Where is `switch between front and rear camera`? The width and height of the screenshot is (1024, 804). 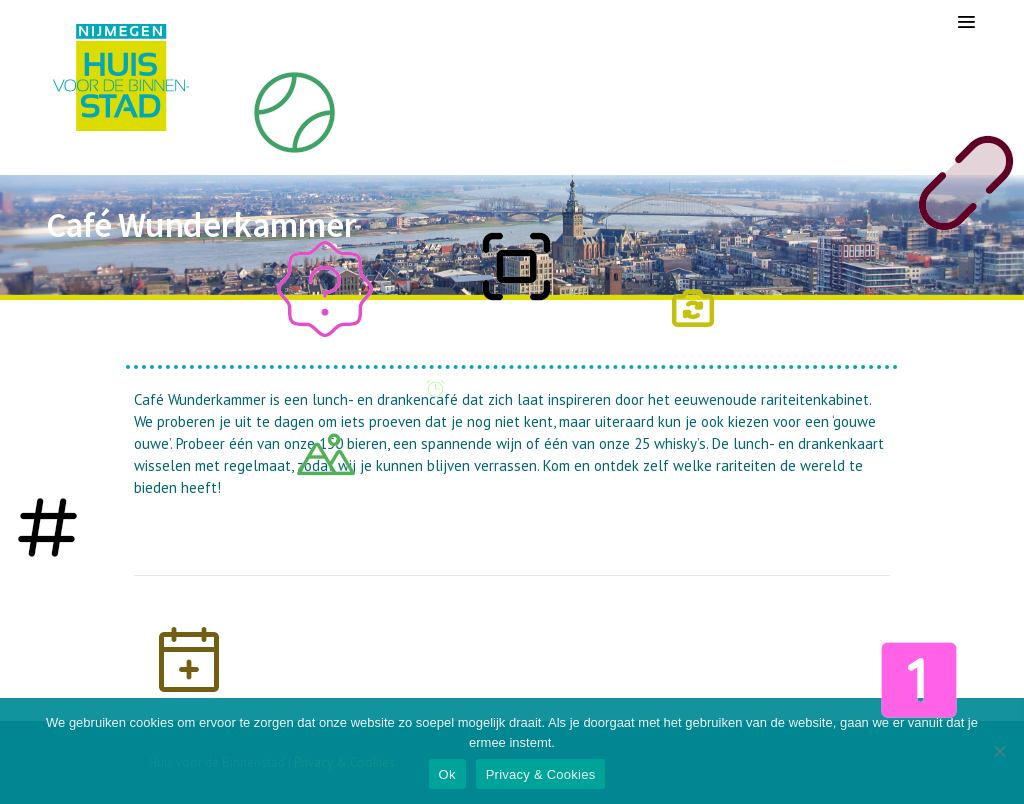 switch between front and rear camera is located at coordinates (693, 309).